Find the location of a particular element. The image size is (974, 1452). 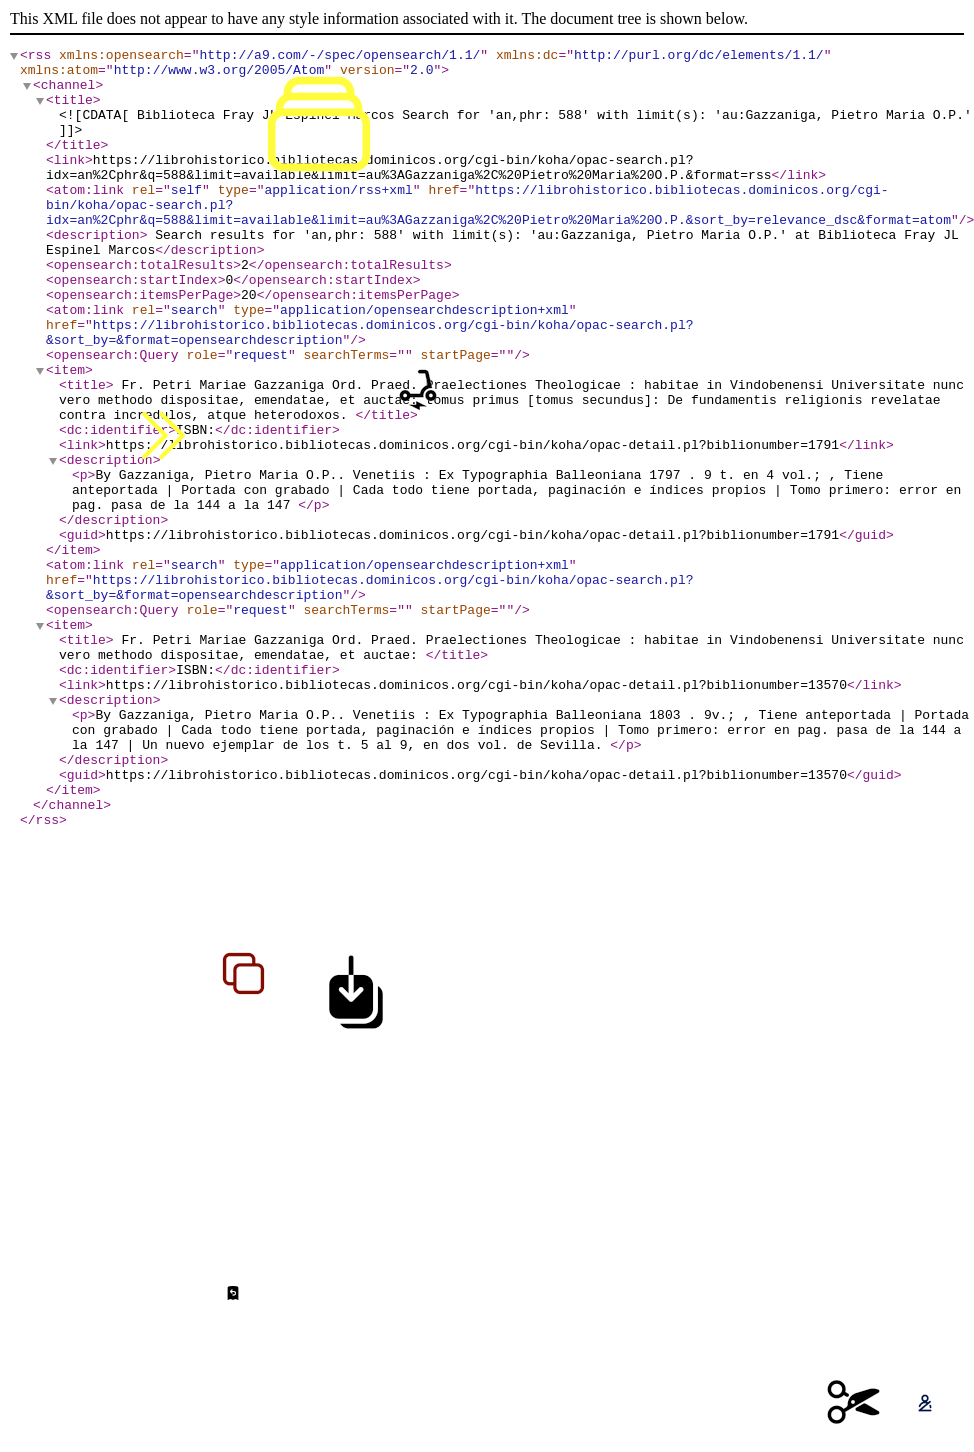

skip forward or advance quickly is located at coordinates (163, 435).